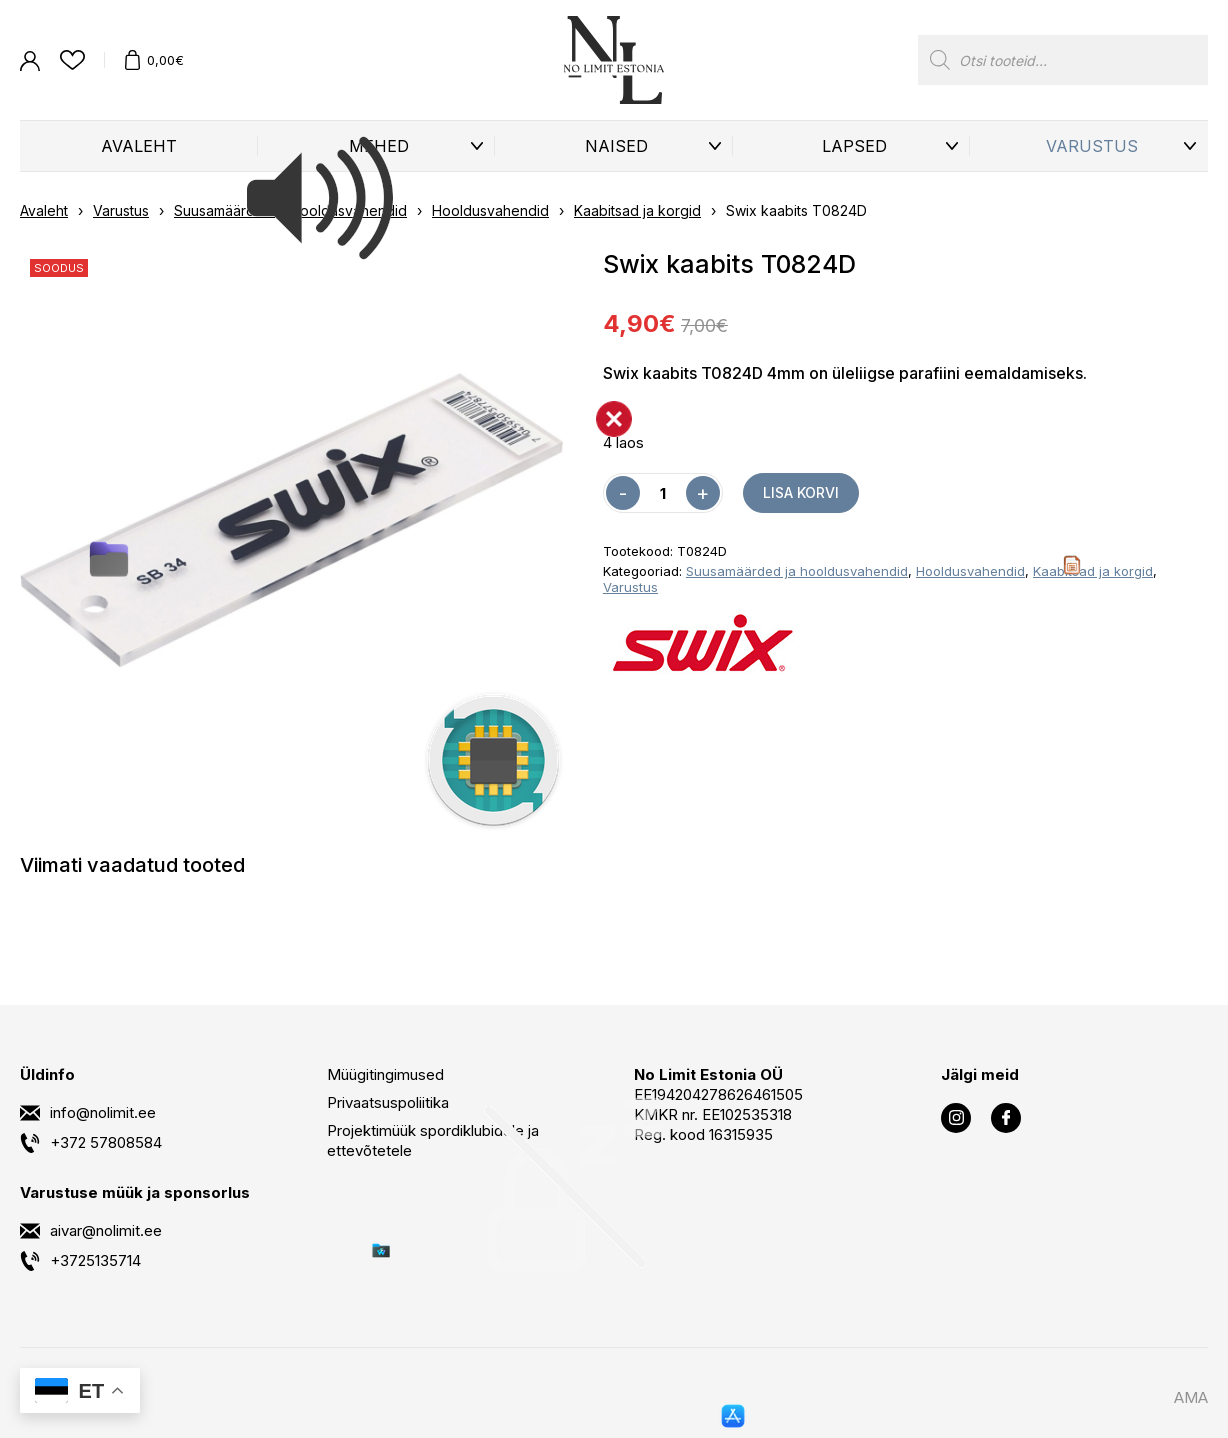 This screenshot has height=1438, width=1228. What do you see at coordinates (614, 419) in the screenshot?
I see `cancel or close a dialog` at bounding box center [614, 419].